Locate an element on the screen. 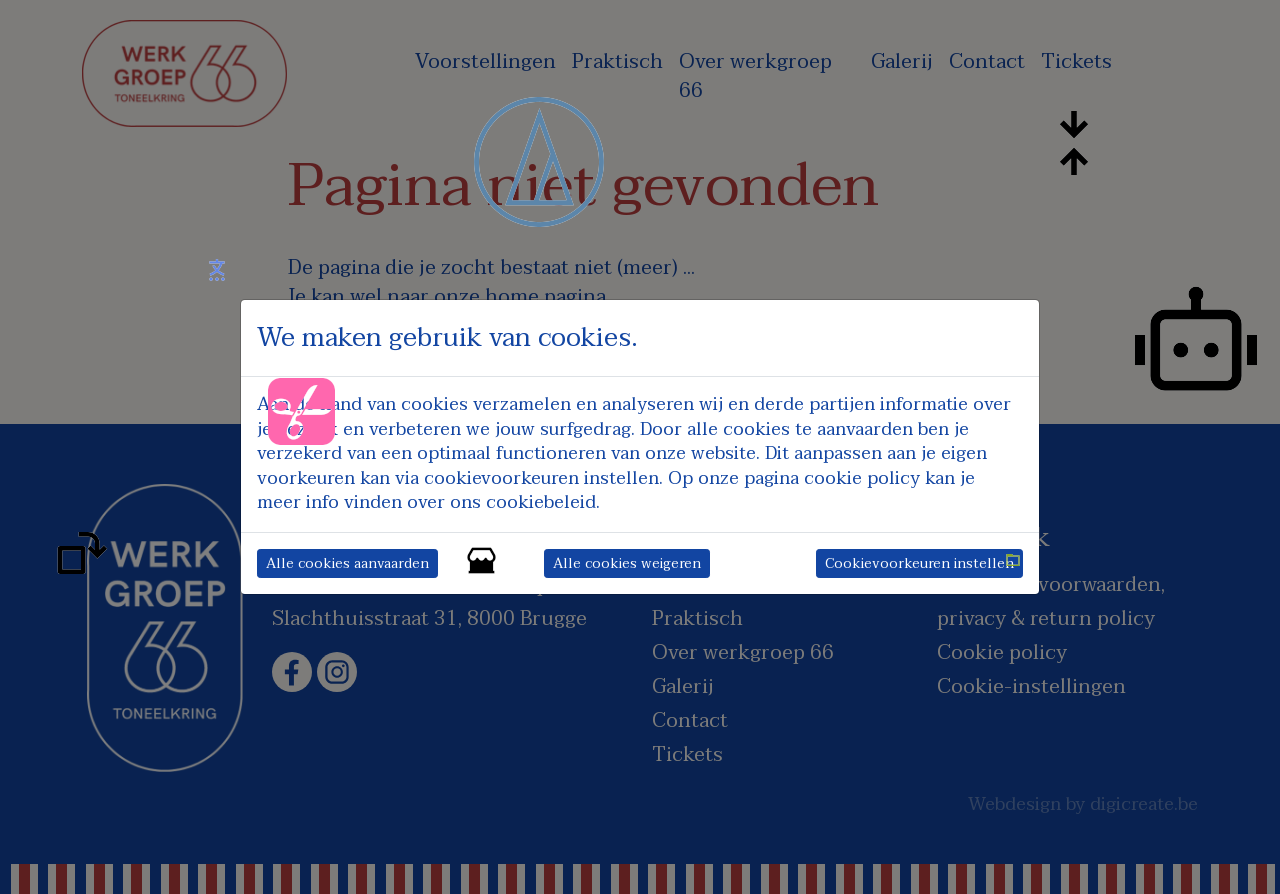 The height and width of the screenshot is (894, 1280). rotate object clockwise is located at coordinates (81, 553).